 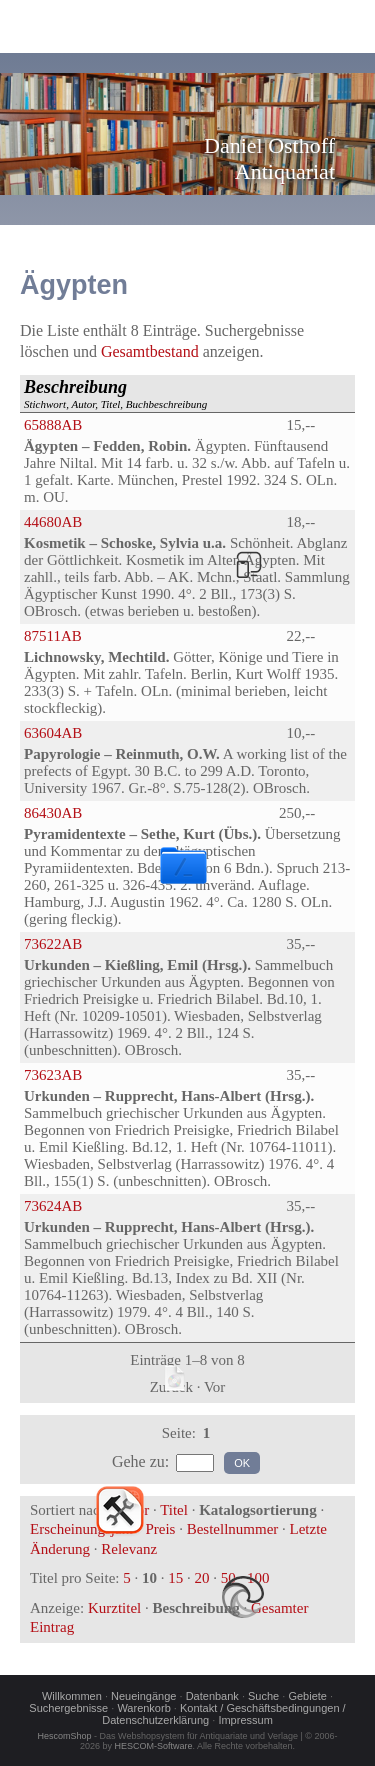 I want to click on open pdf mix tool app, so click(x=120, y=1510).